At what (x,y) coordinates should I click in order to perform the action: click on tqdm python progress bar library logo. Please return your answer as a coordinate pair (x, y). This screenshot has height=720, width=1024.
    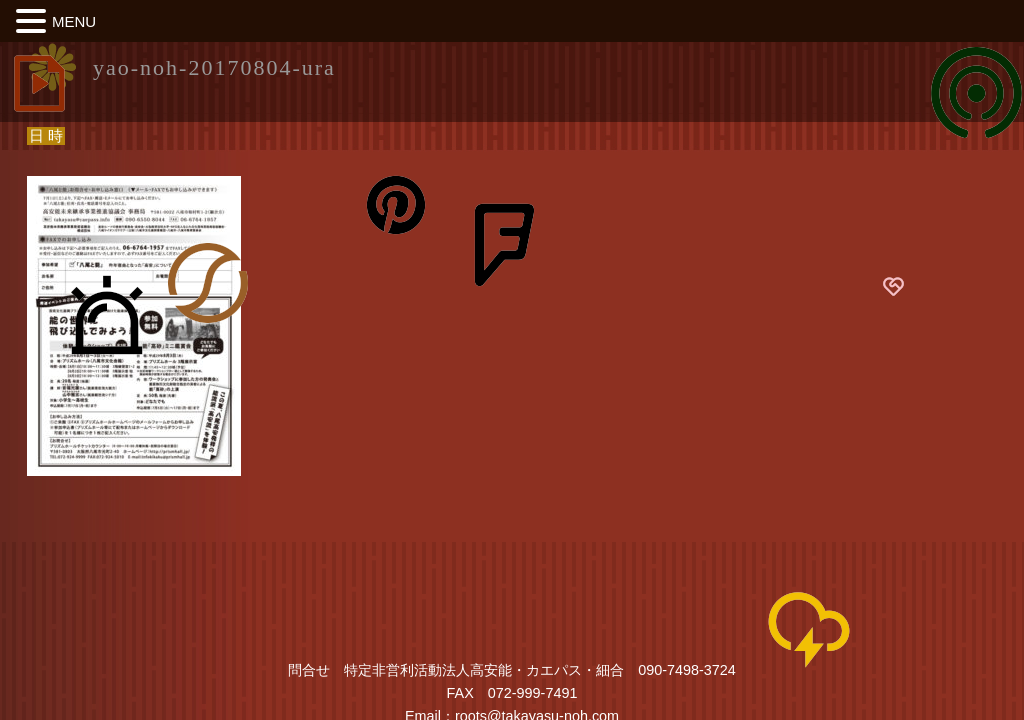
    Looking at the image, I should click on (976, 92).